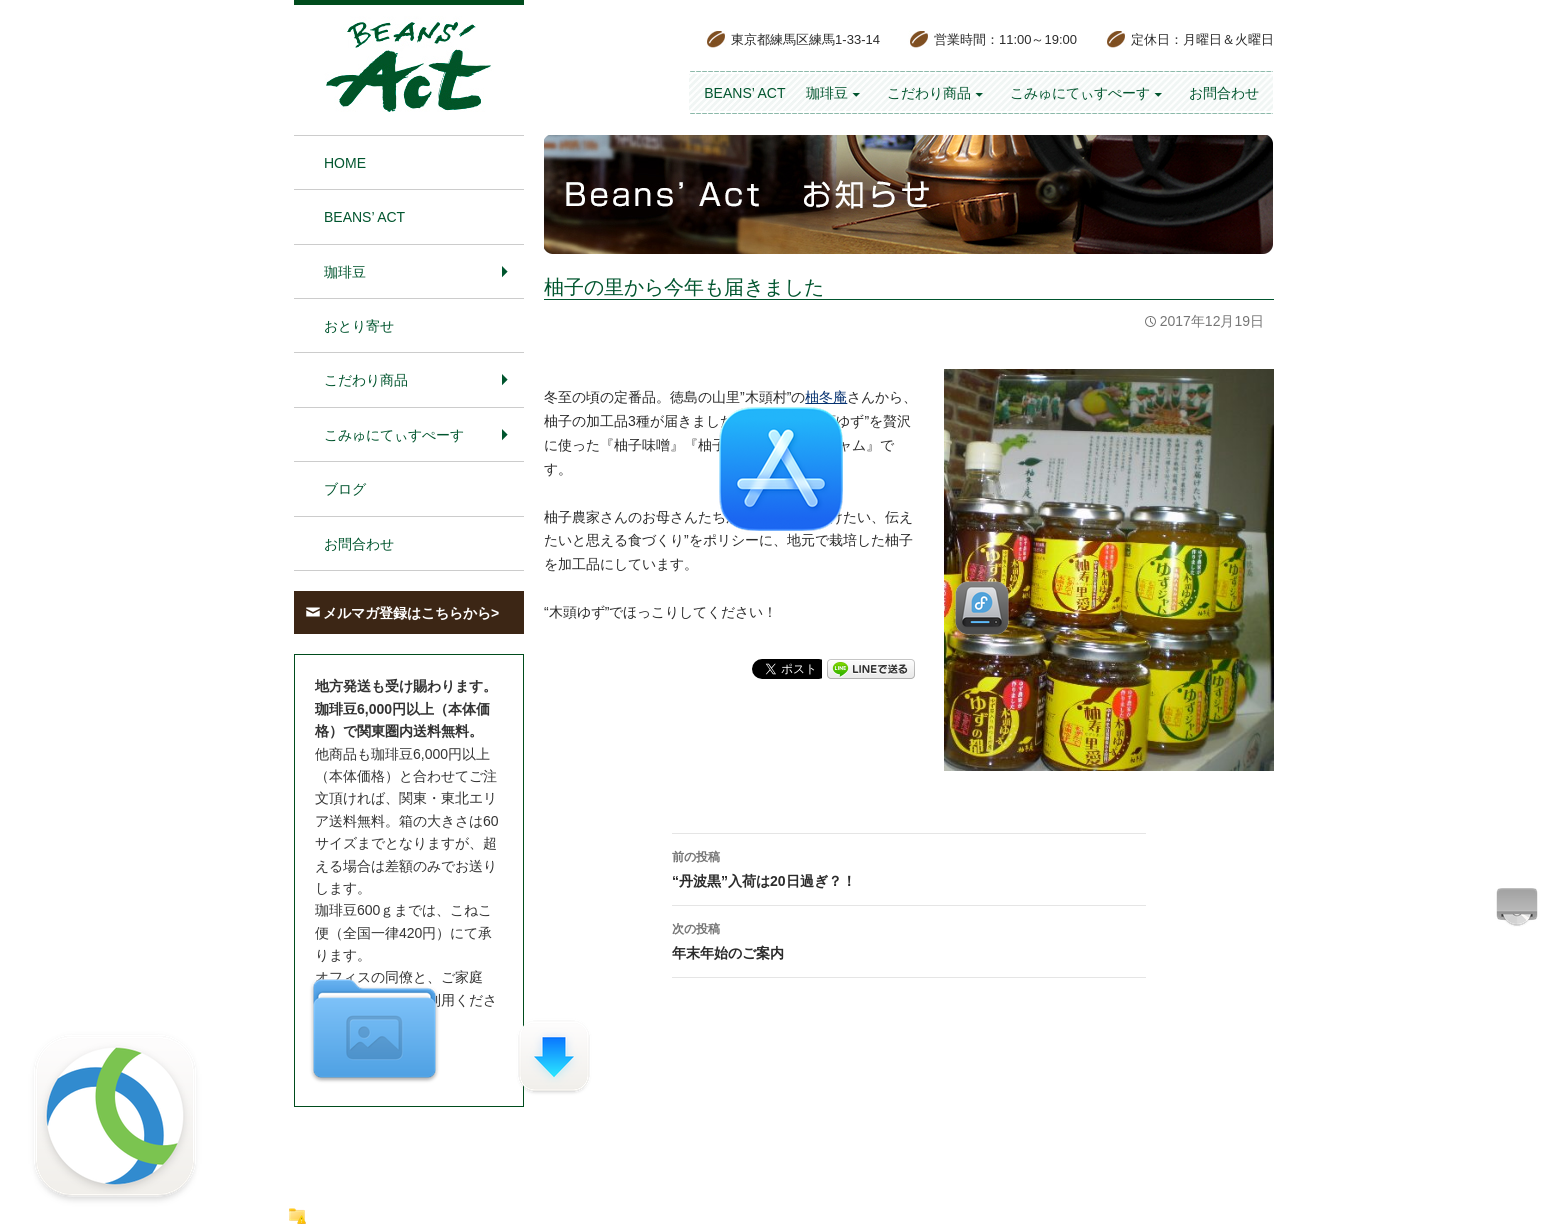 The width and height of the screenshot is (1568, 1228). Describe the element at coordinates (374, 1028) in the screenshot. I see `open your pictures folder` at that location.